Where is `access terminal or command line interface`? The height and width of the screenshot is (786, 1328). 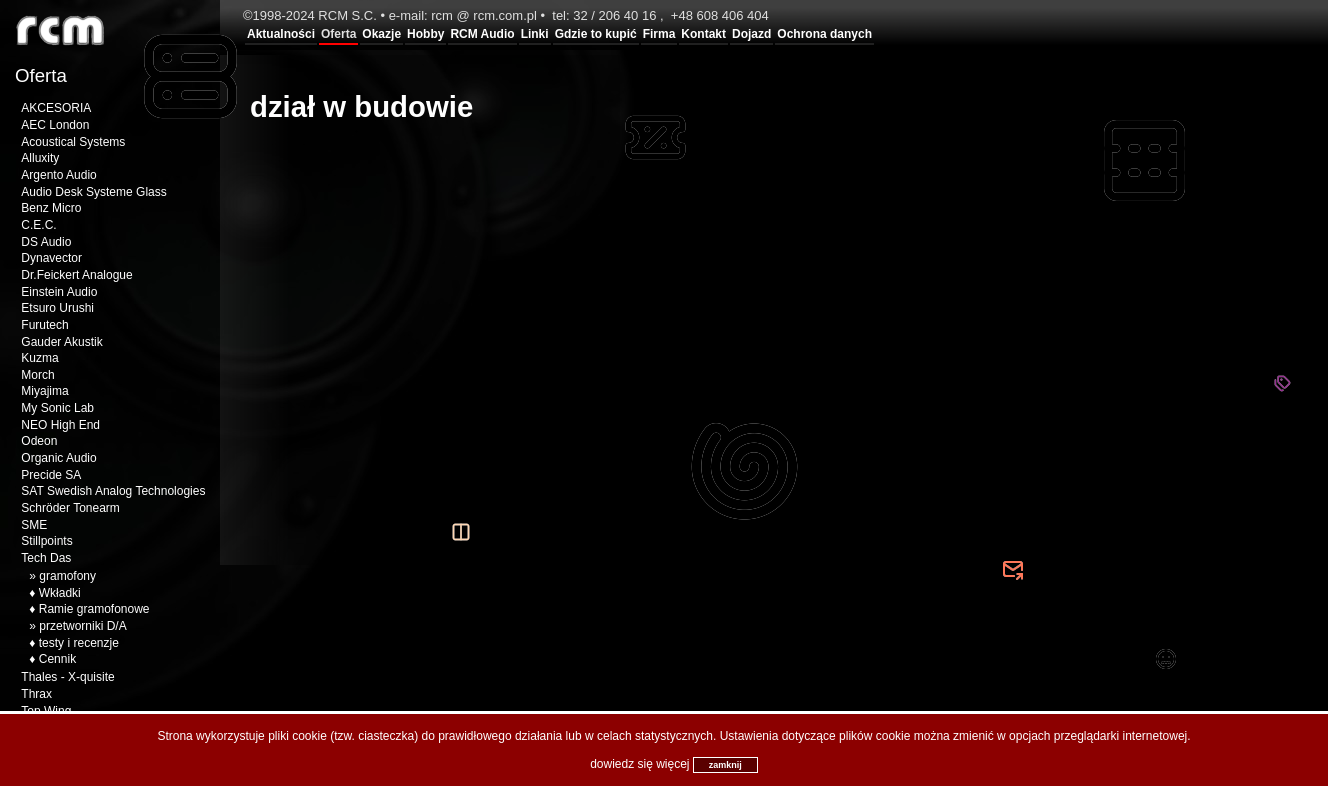 access terminal or command line interface is located at coordinates (744, 471).